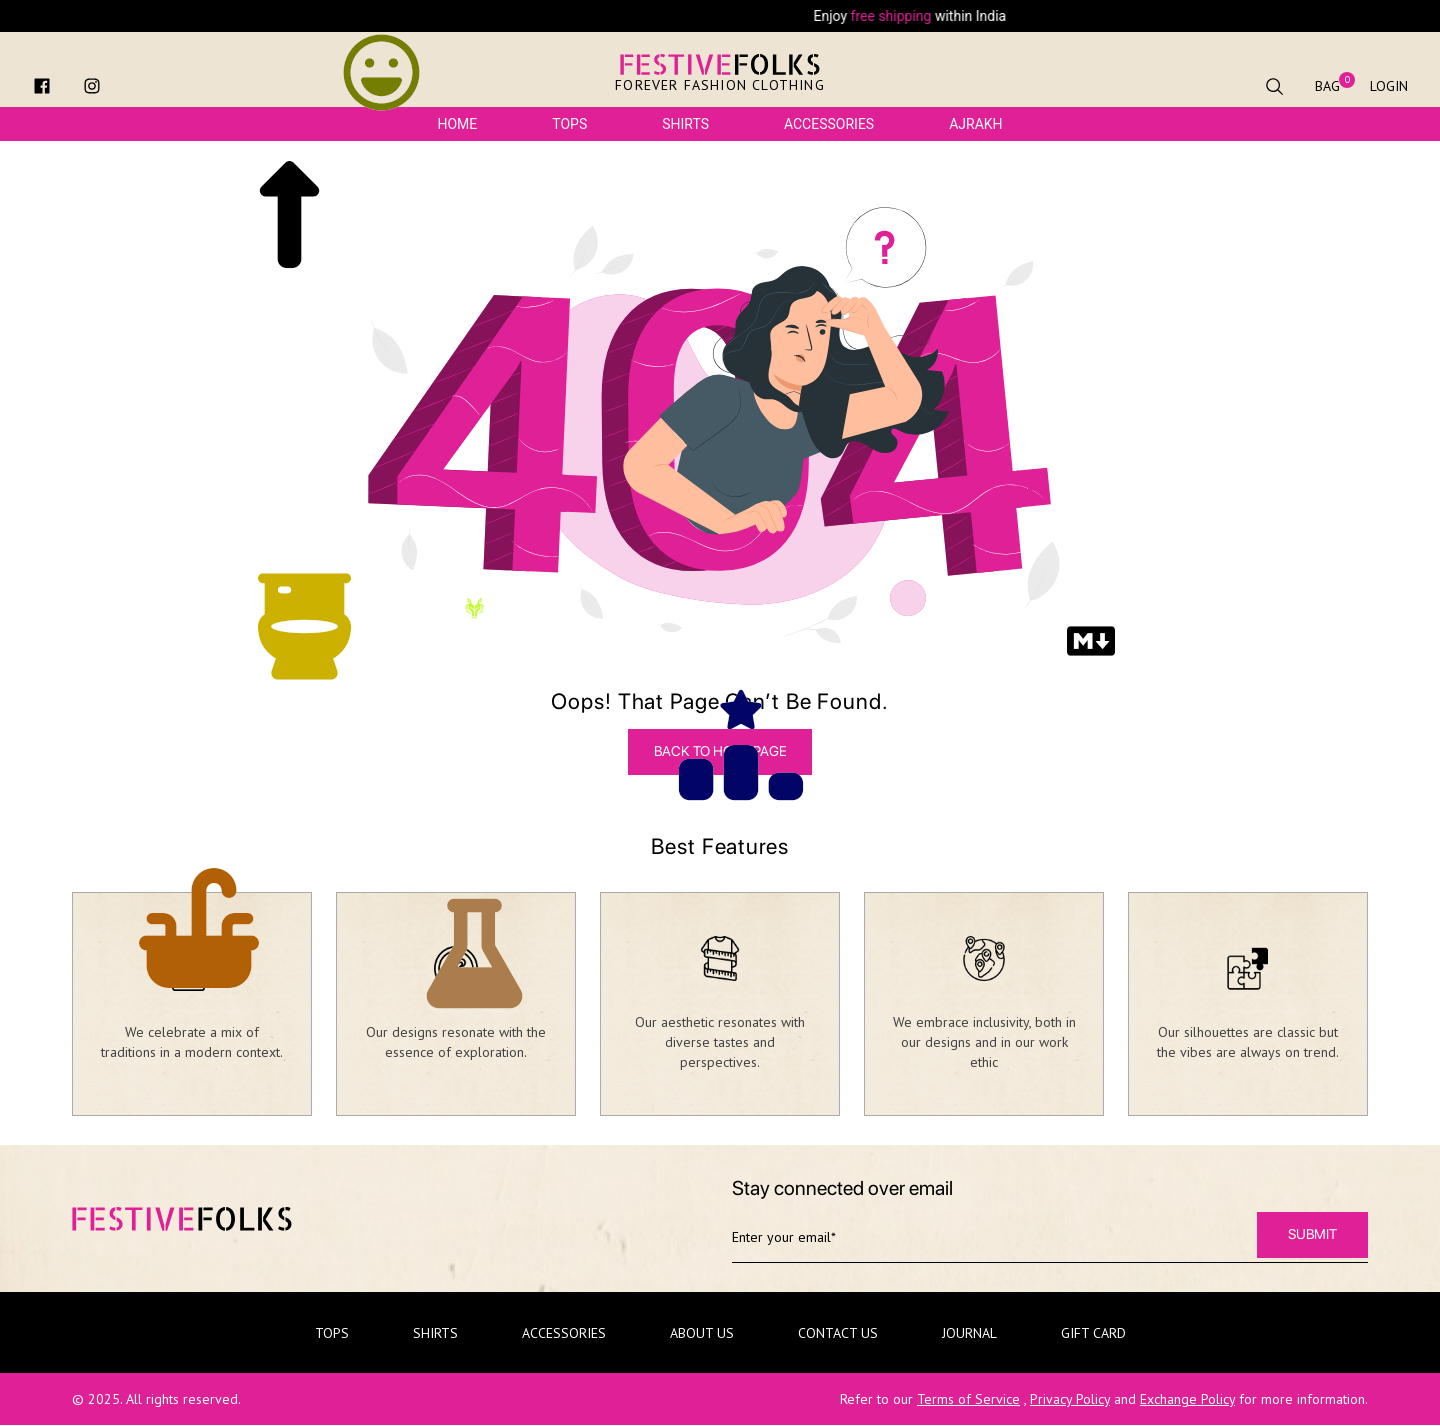  What do you see at coordinates (1091, 641) in the screenshot?
I see `format text using markdown` at bounding box center [1091, 641].